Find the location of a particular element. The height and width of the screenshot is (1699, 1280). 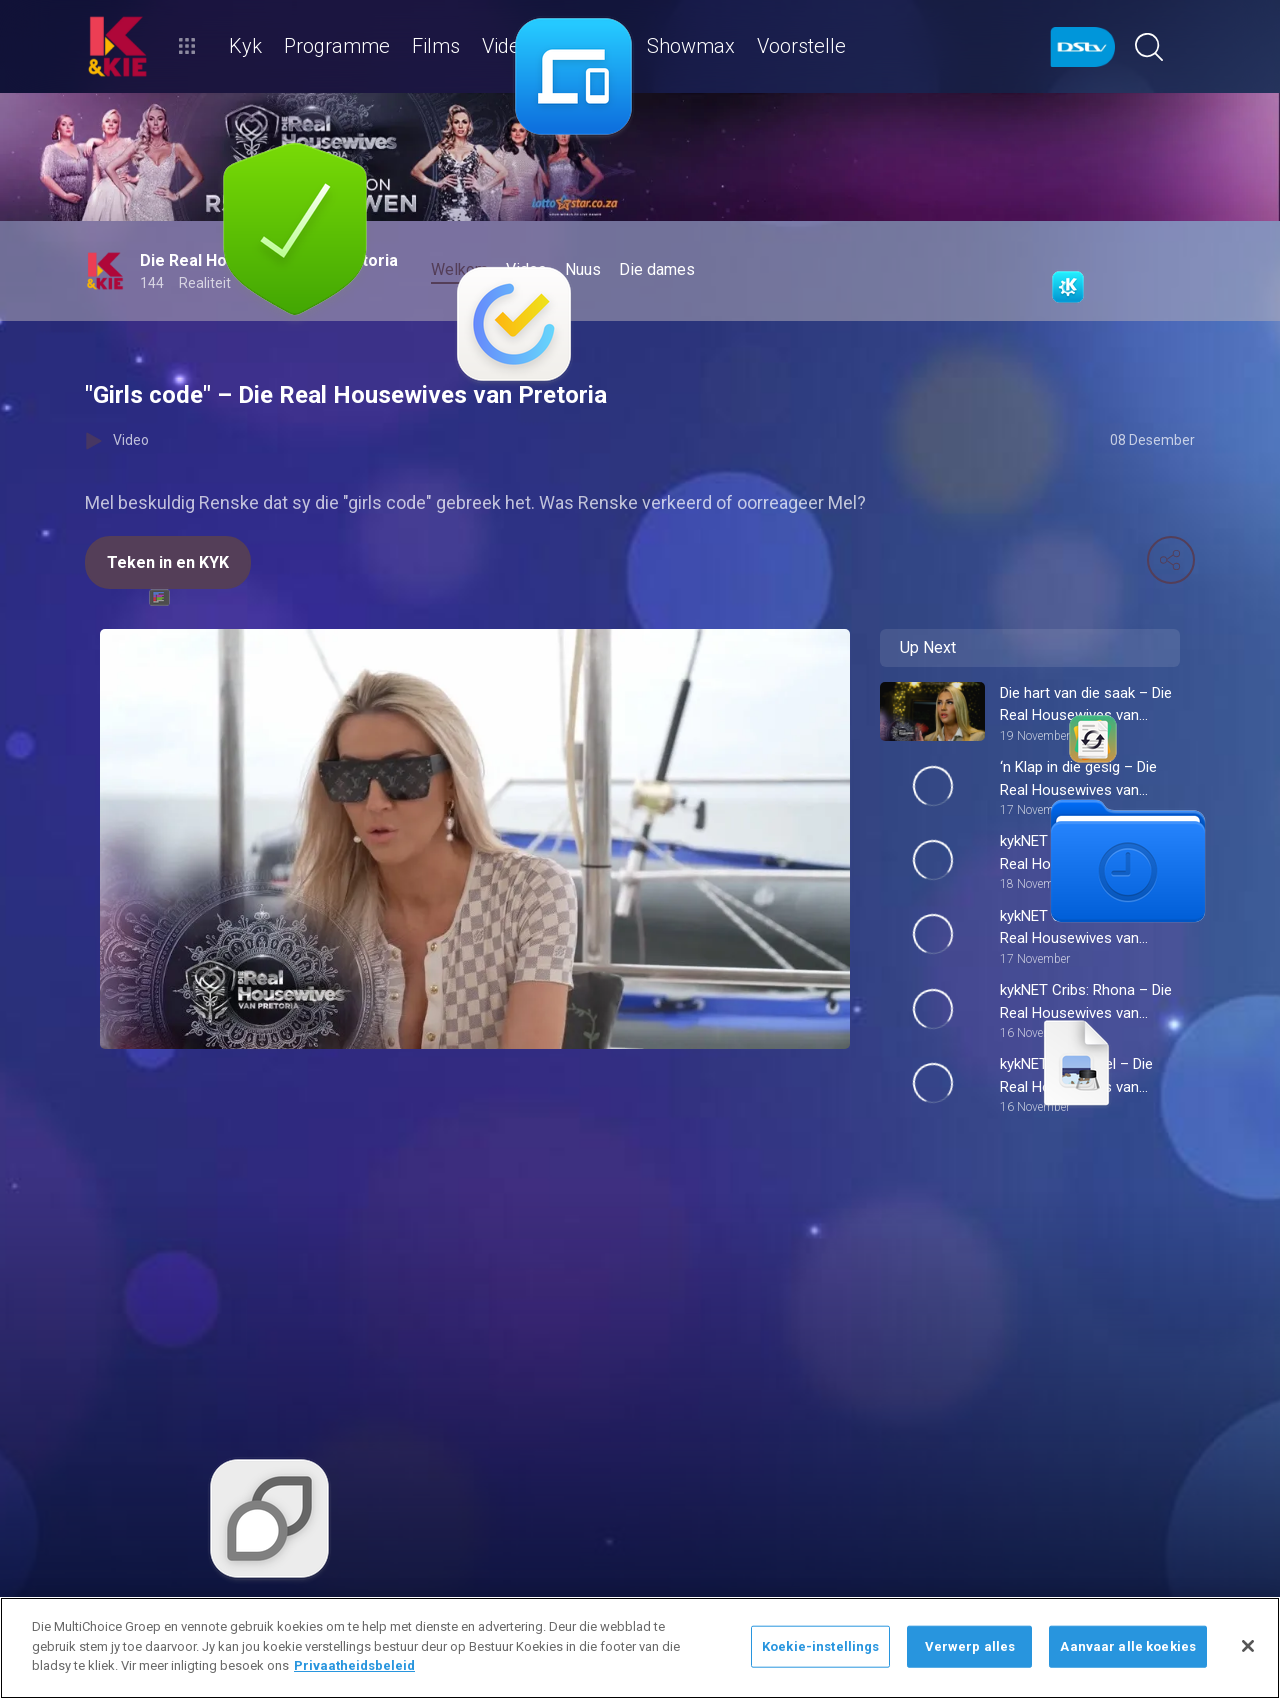

connect and sync devices with zorin connect is located at coordinates (573, 76).